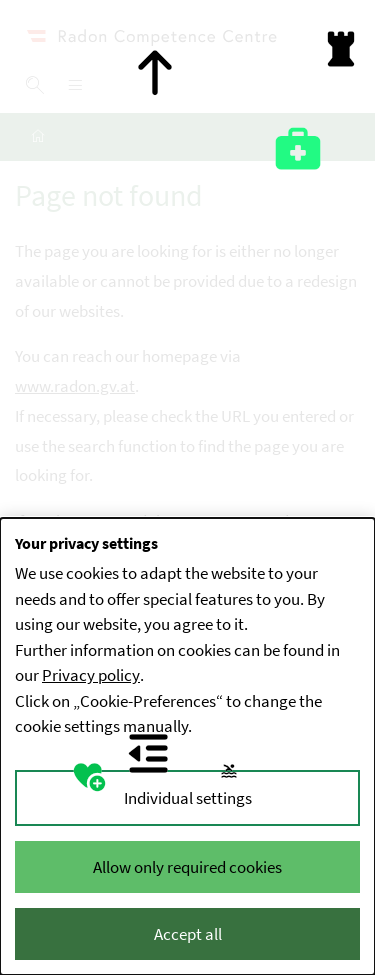 Image resolution: width=375 pixels, height=975 pixels. I want to click on access medical records or health information, so click(298, 150).